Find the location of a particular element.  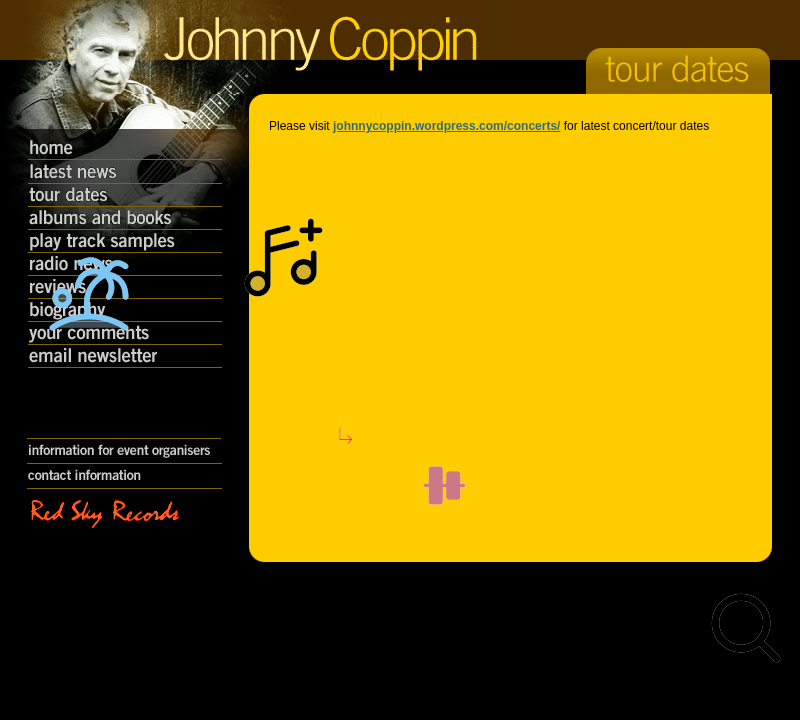

add a new song to your library is located at coordinates (285, 259).